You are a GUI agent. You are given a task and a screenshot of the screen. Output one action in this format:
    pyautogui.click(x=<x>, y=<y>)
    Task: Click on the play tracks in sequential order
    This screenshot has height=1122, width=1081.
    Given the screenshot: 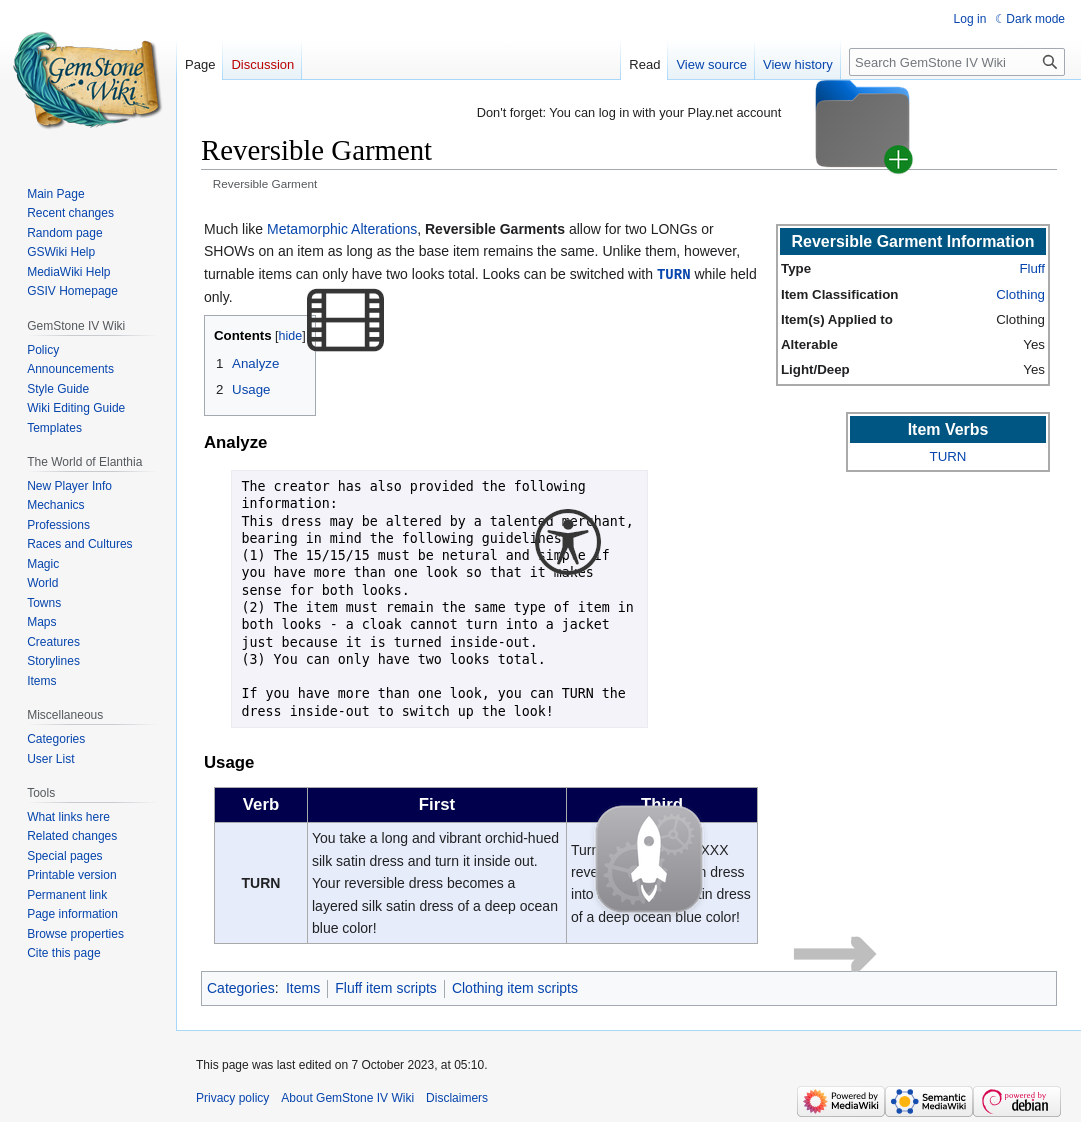 What is the action you would take?
    pyautogui.click(x=834, y=954)
    